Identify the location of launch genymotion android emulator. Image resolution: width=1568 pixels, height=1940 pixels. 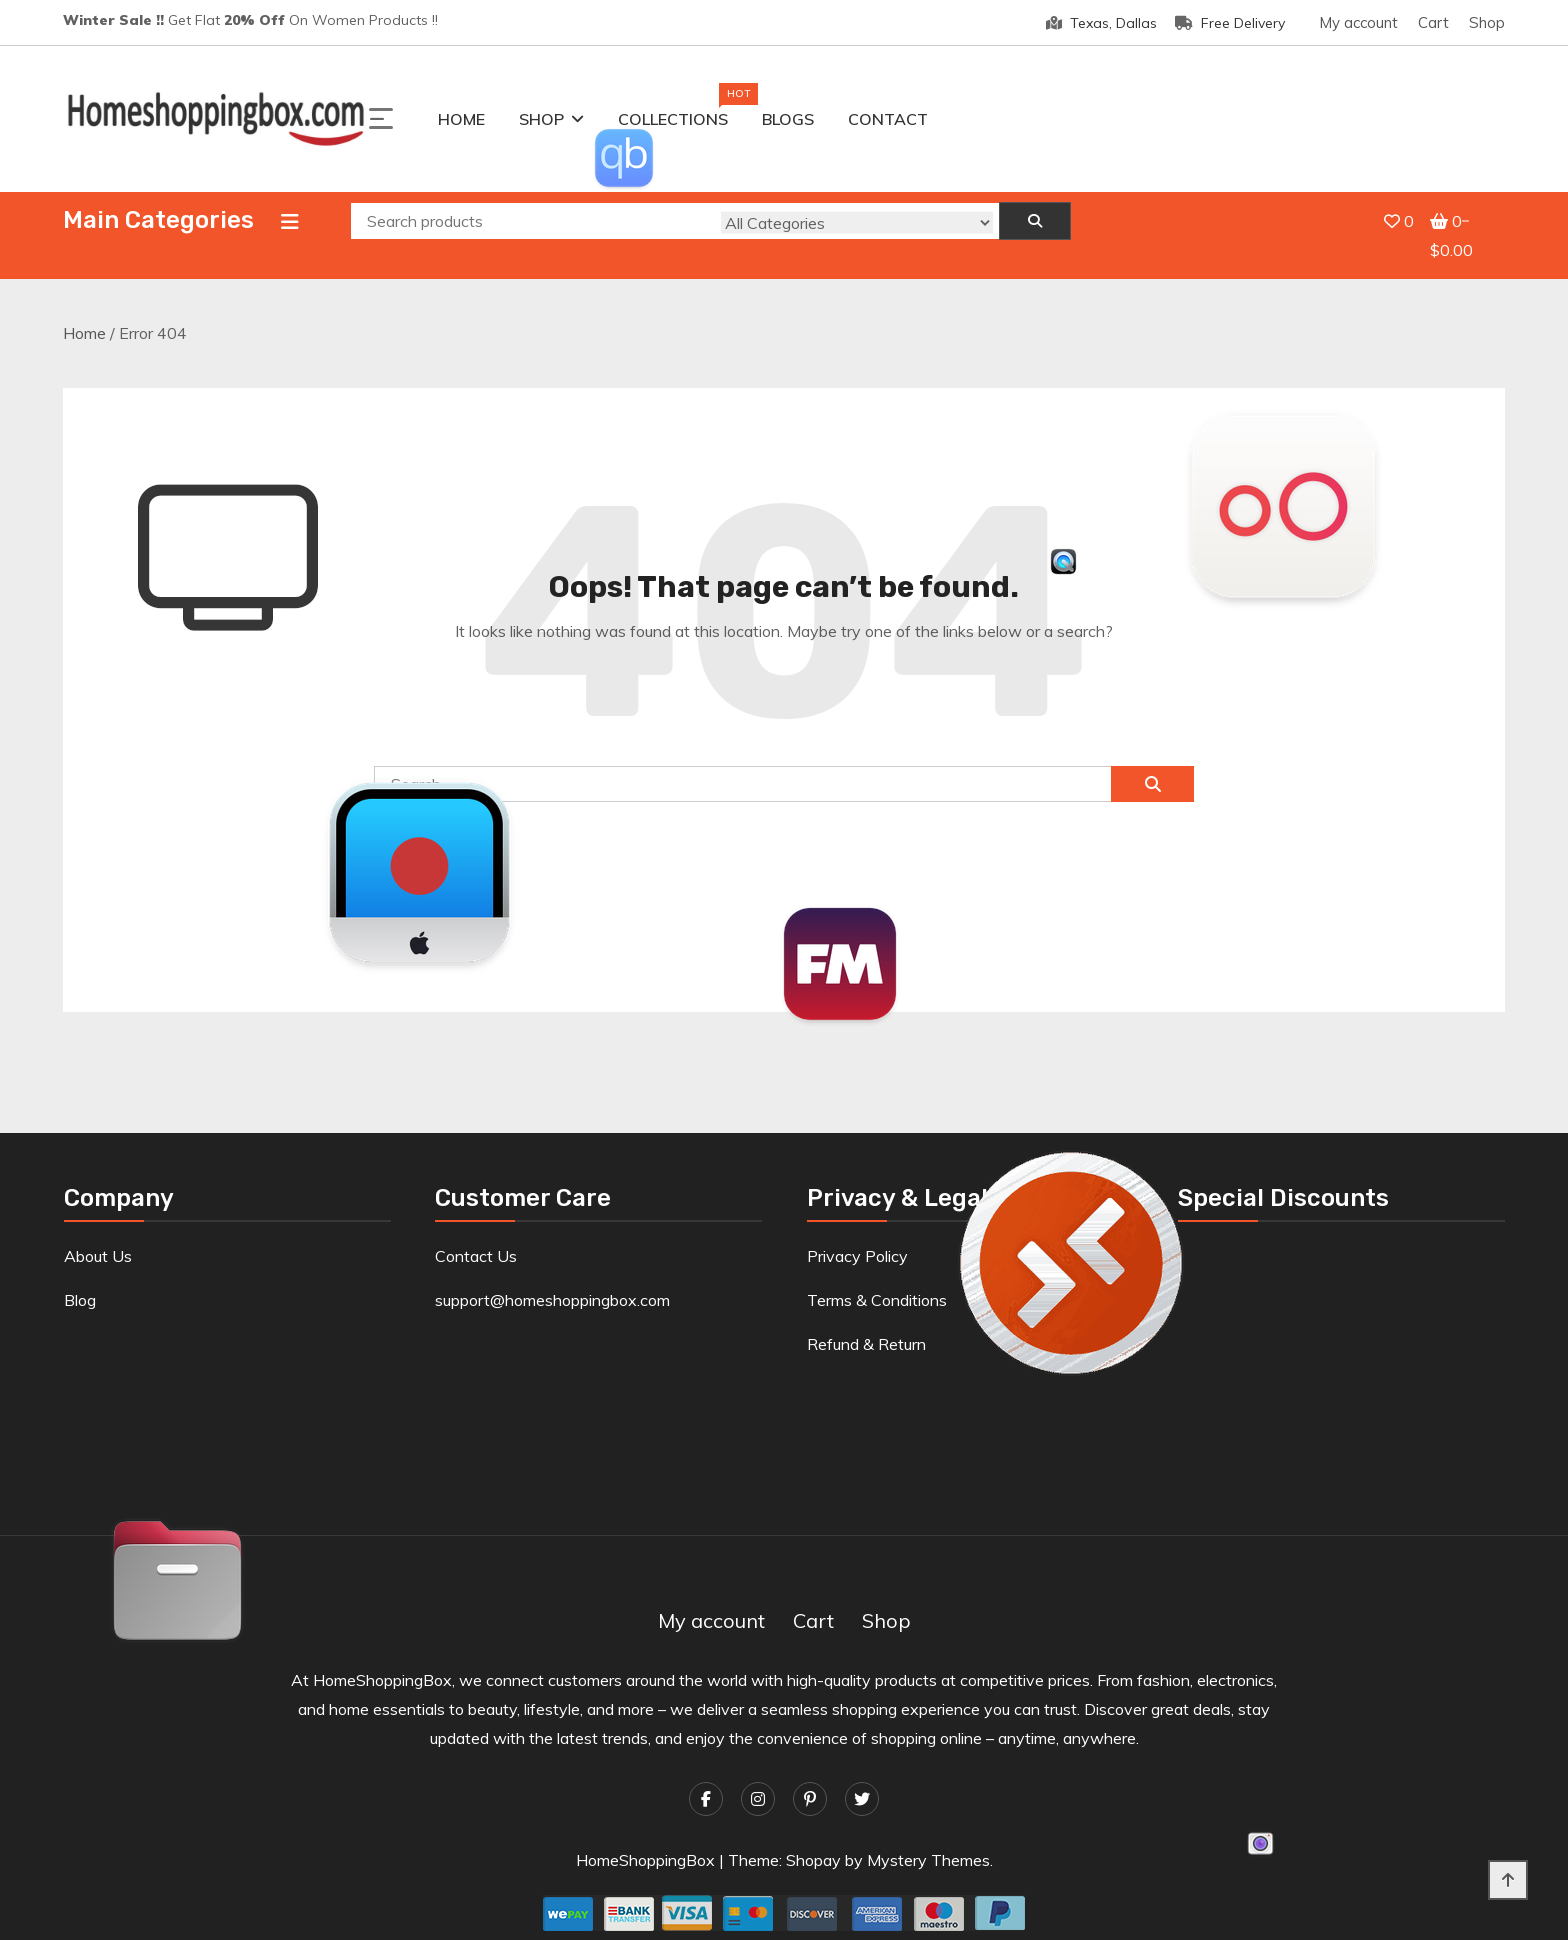
(1283, 506).